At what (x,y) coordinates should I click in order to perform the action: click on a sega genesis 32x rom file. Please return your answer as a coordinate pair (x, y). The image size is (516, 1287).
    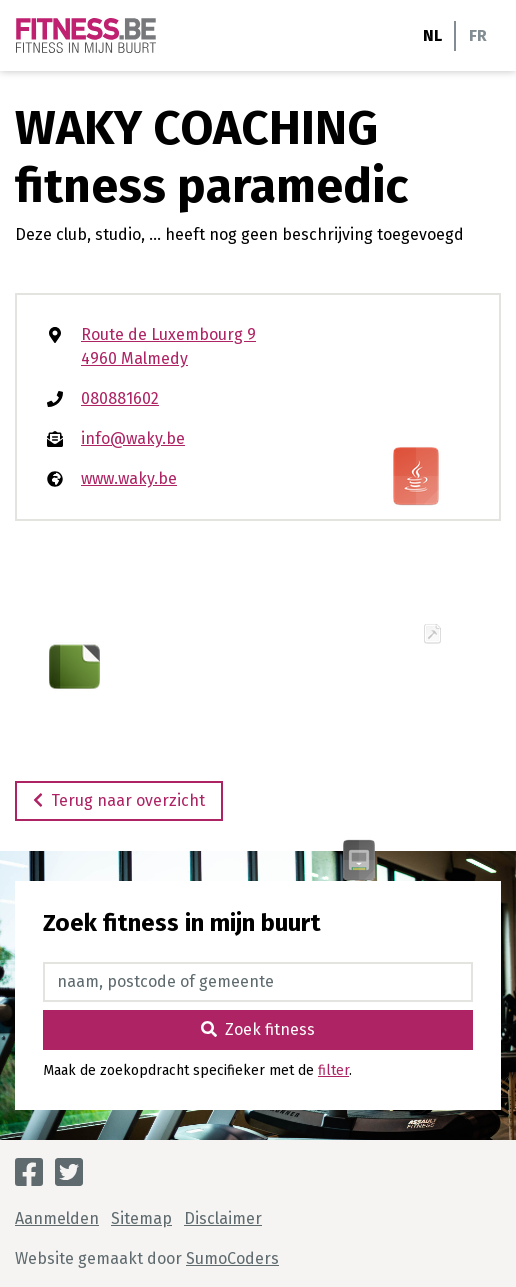
    Looking at the image, I should click on (359, 860).